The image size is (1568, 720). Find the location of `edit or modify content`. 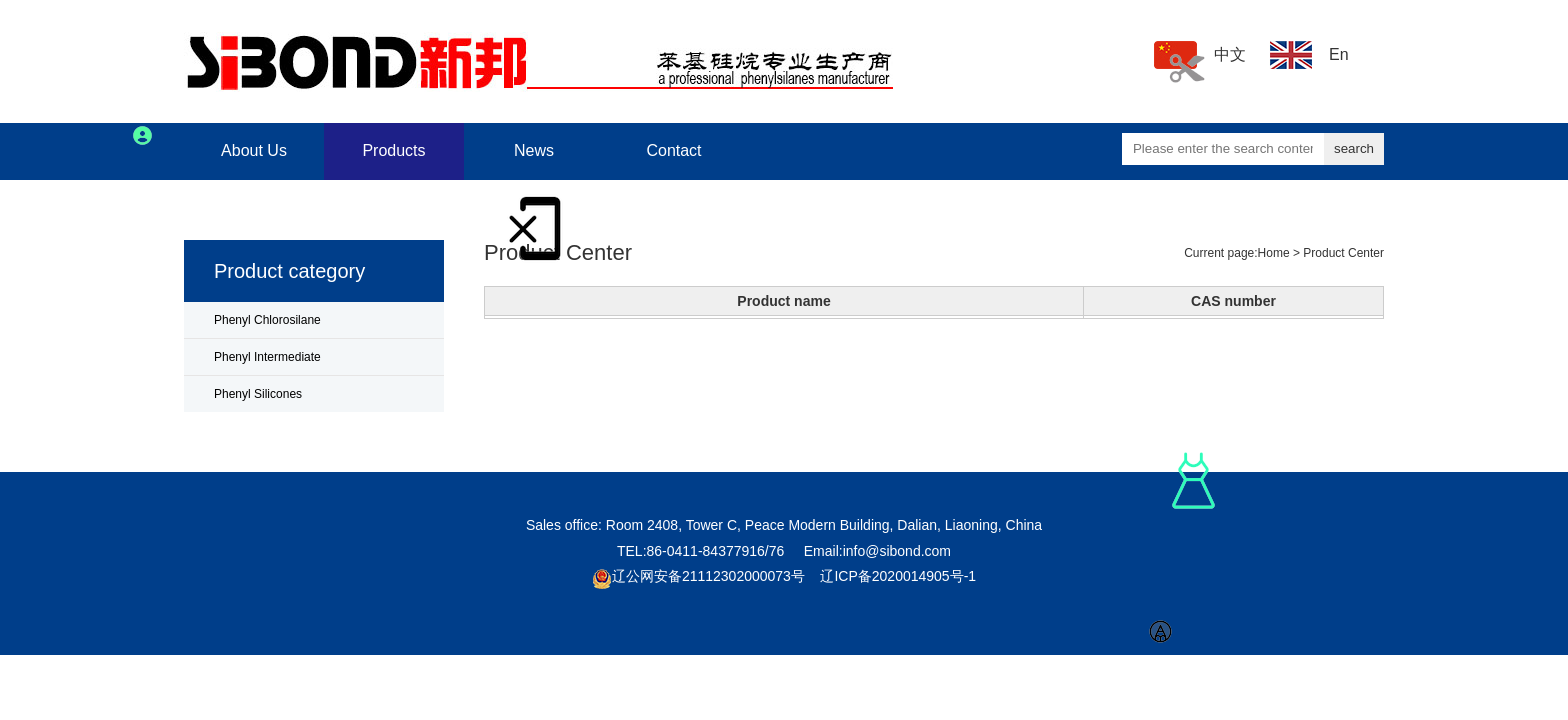

edit or modify content is located at coordinates (1160, 631).